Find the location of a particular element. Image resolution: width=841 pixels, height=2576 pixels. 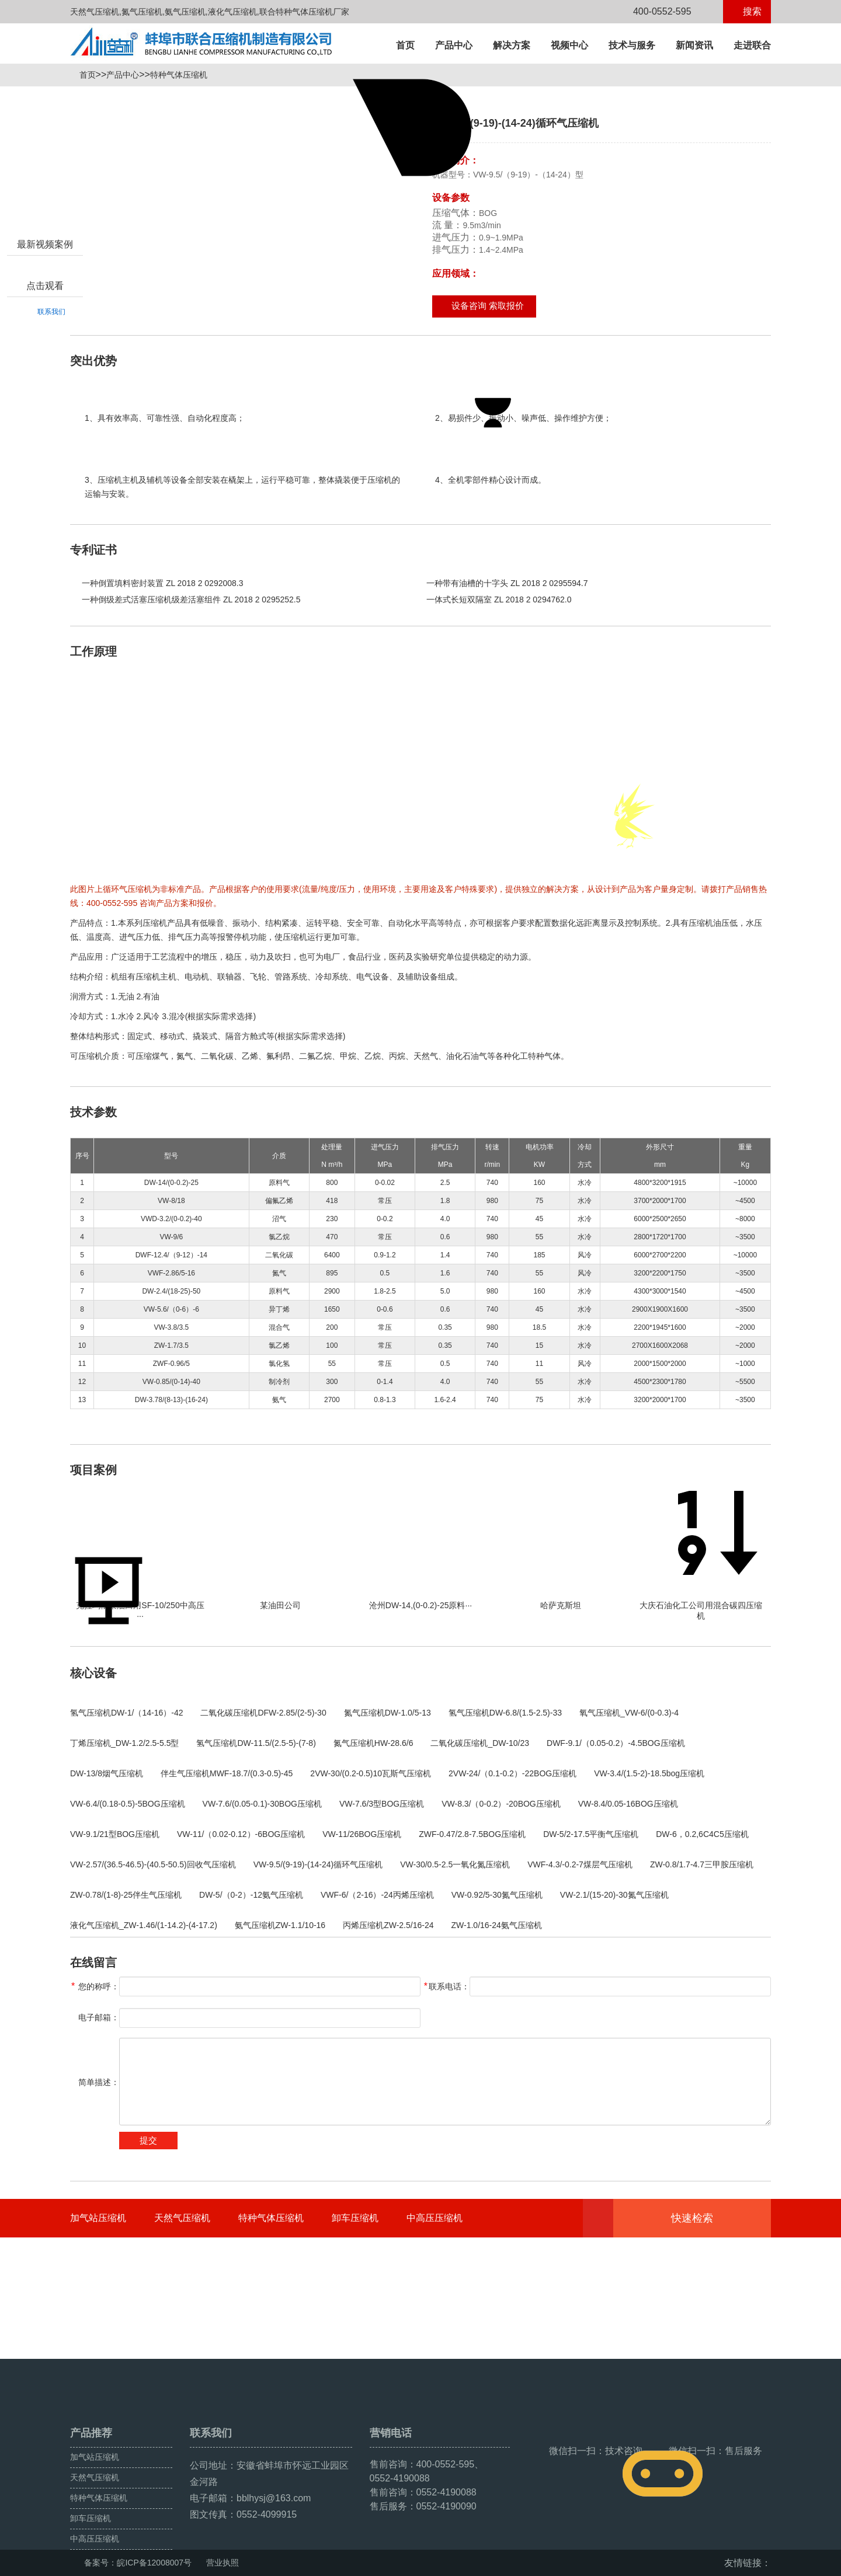

open netdata monitoring dashboard is located at coordinates (412, 127).